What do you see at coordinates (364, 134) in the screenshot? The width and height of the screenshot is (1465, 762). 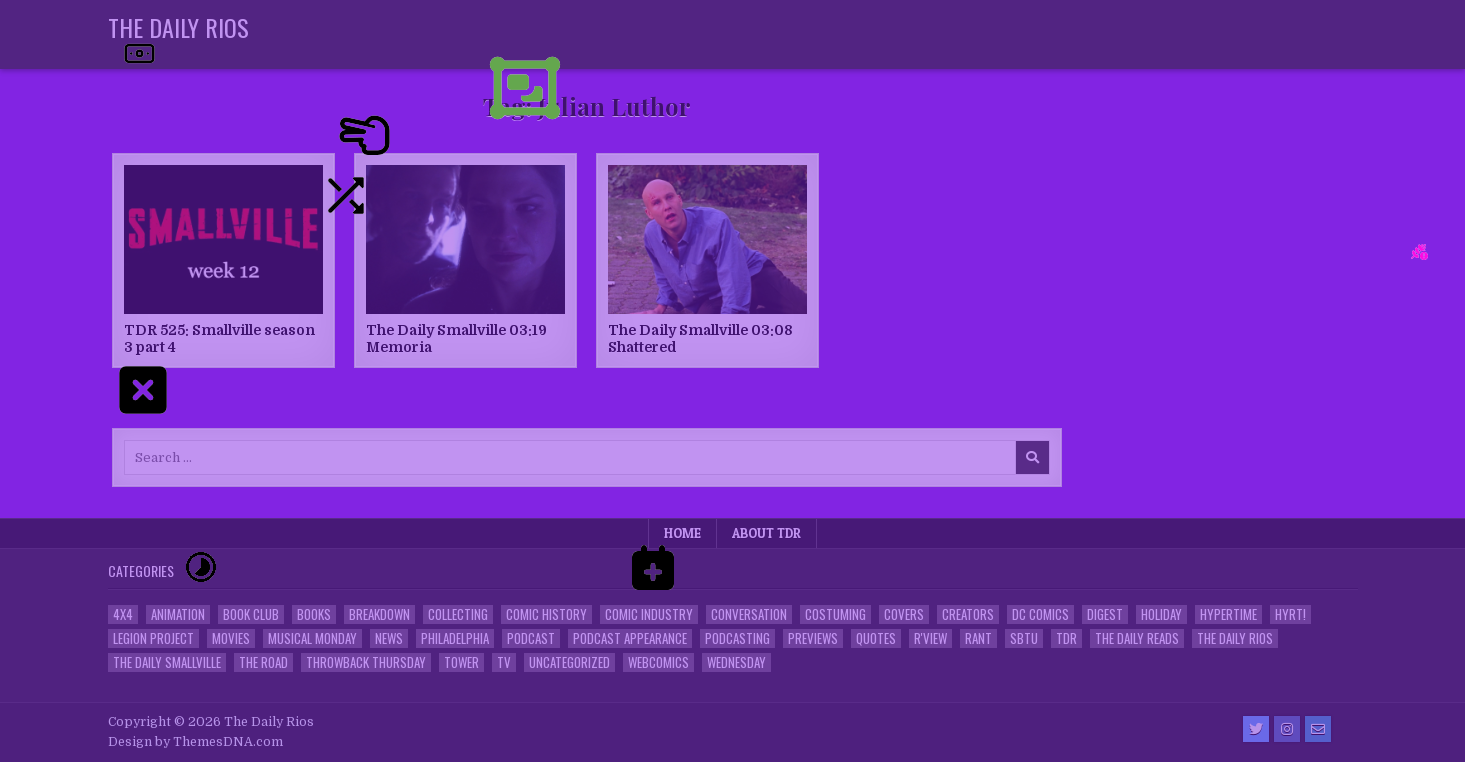 I see `scissors gesture for rock-paper-scissors game` at bounding box center [364, 134].